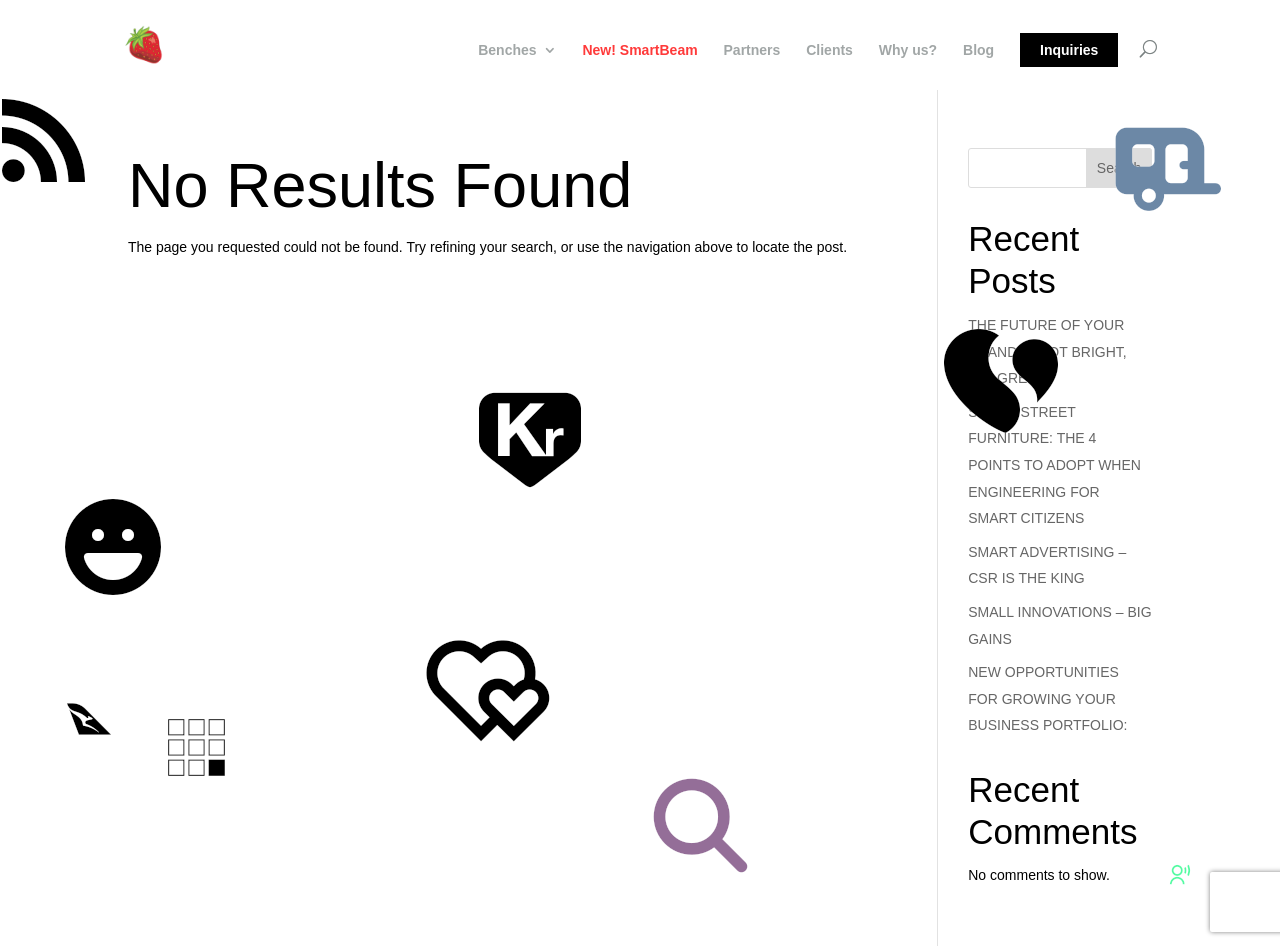 The image size is (1280, 946). I want to click on browse caravan or RV rental options, so click(1165, 166).